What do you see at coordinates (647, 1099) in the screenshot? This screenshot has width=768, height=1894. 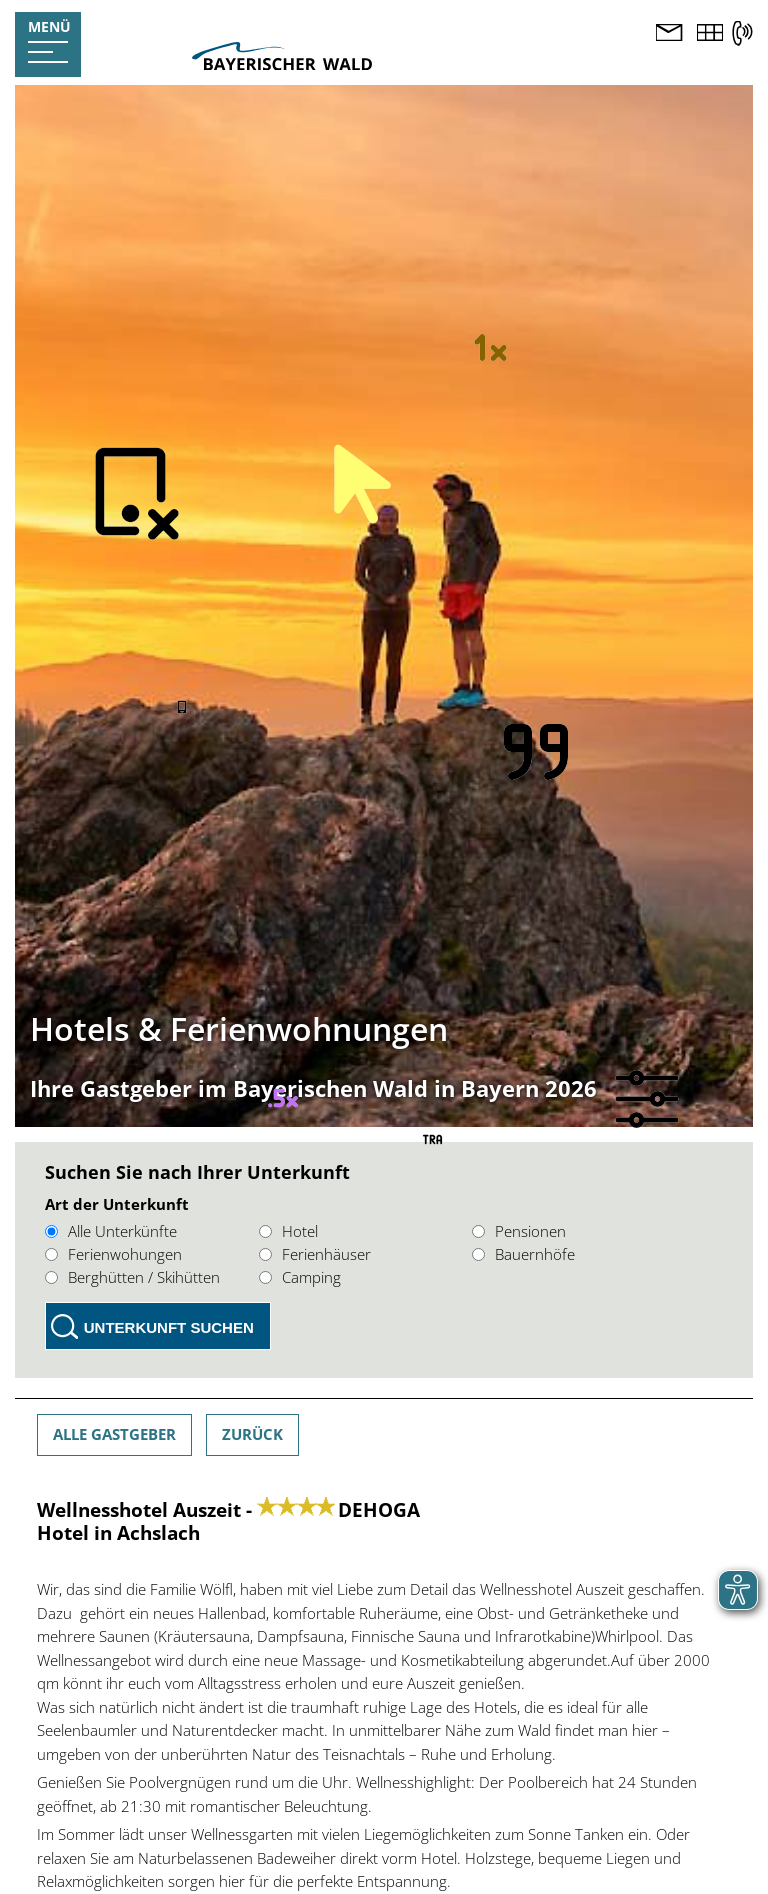 I see `adjust settings or preferences` at bounding box center [647, 1099].